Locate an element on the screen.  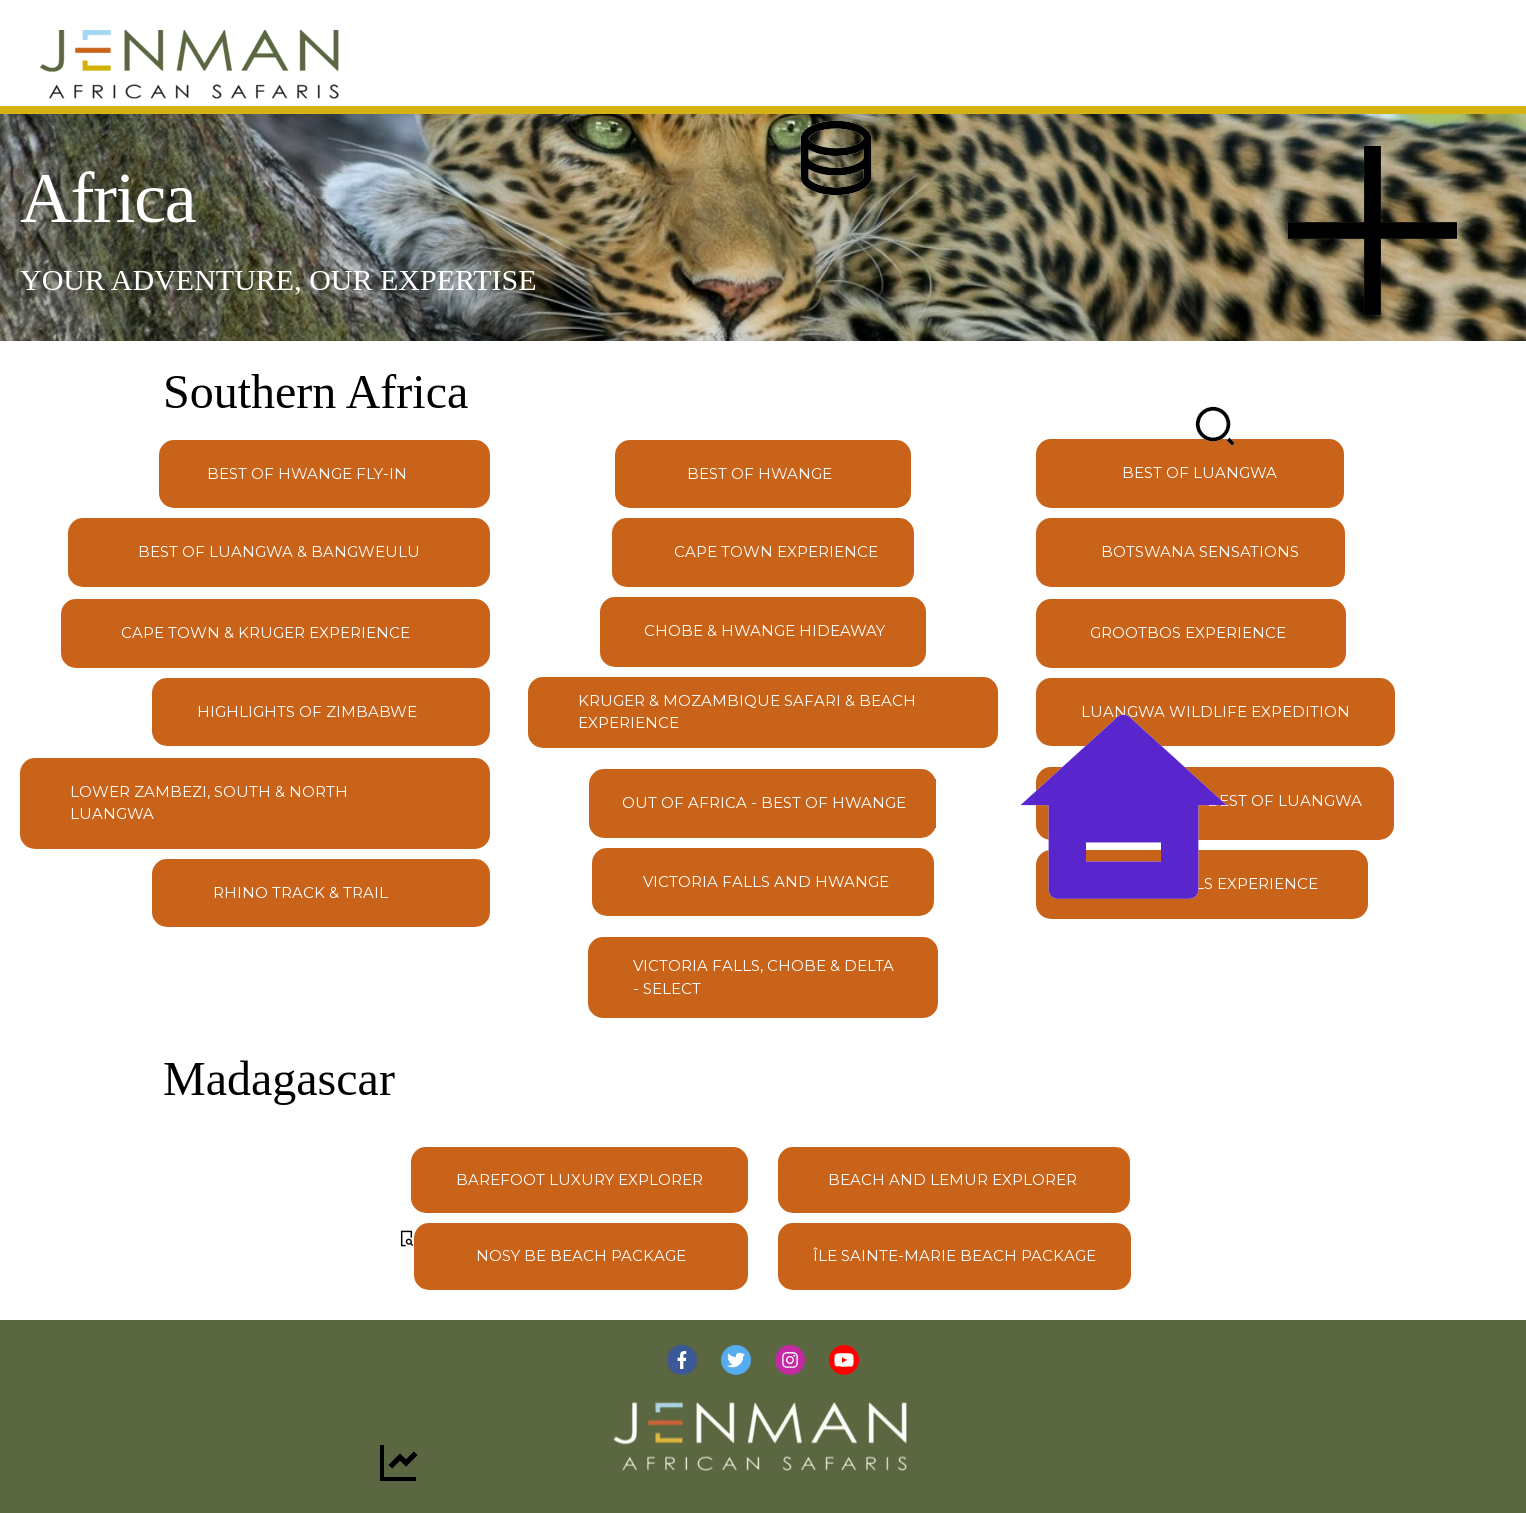
navigate to home screen is located at coordinates (1123, 814).